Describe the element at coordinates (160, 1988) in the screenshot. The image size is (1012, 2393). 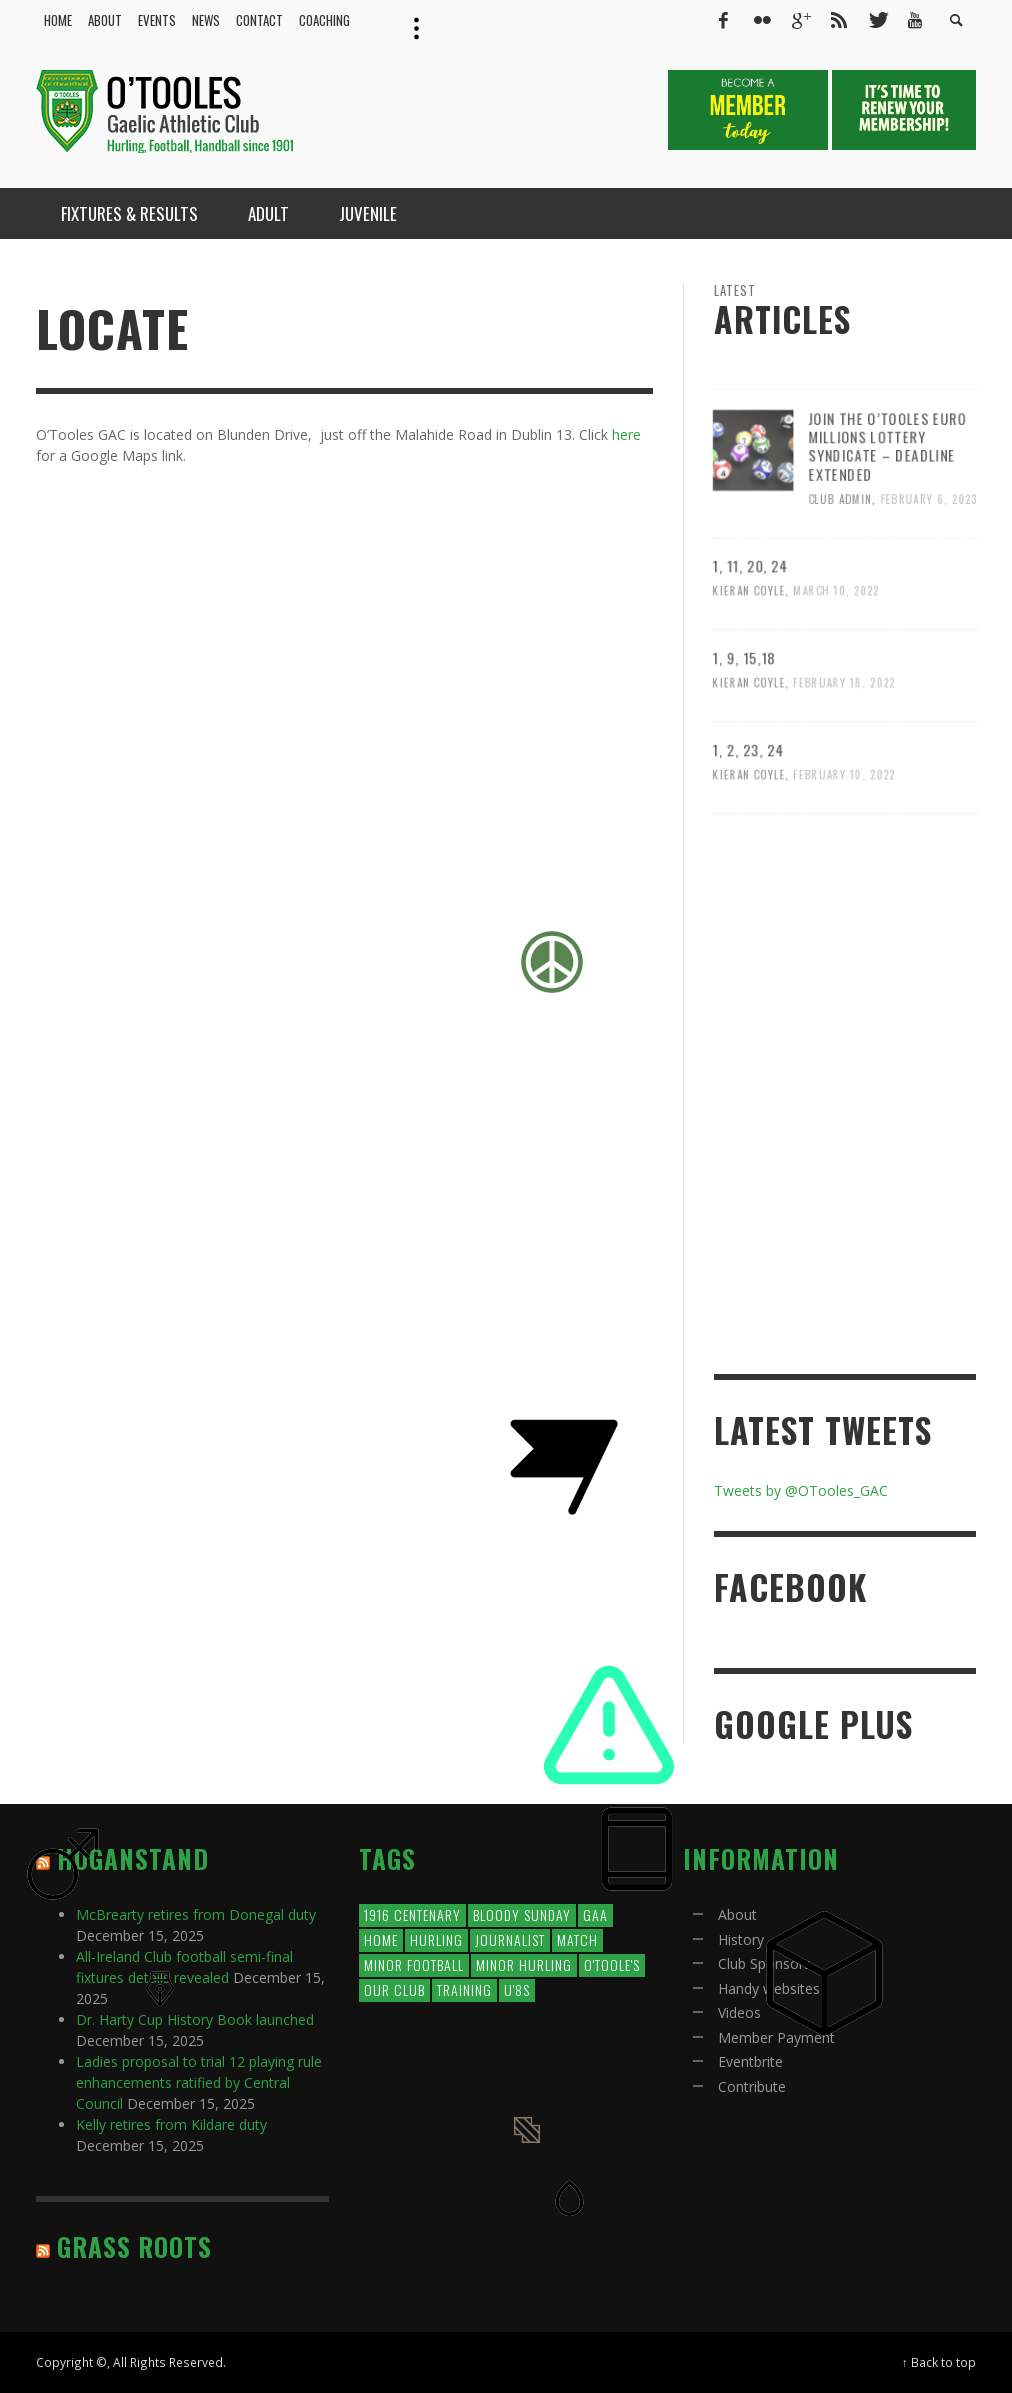
I see `access drawing or illustration tools` at that location.